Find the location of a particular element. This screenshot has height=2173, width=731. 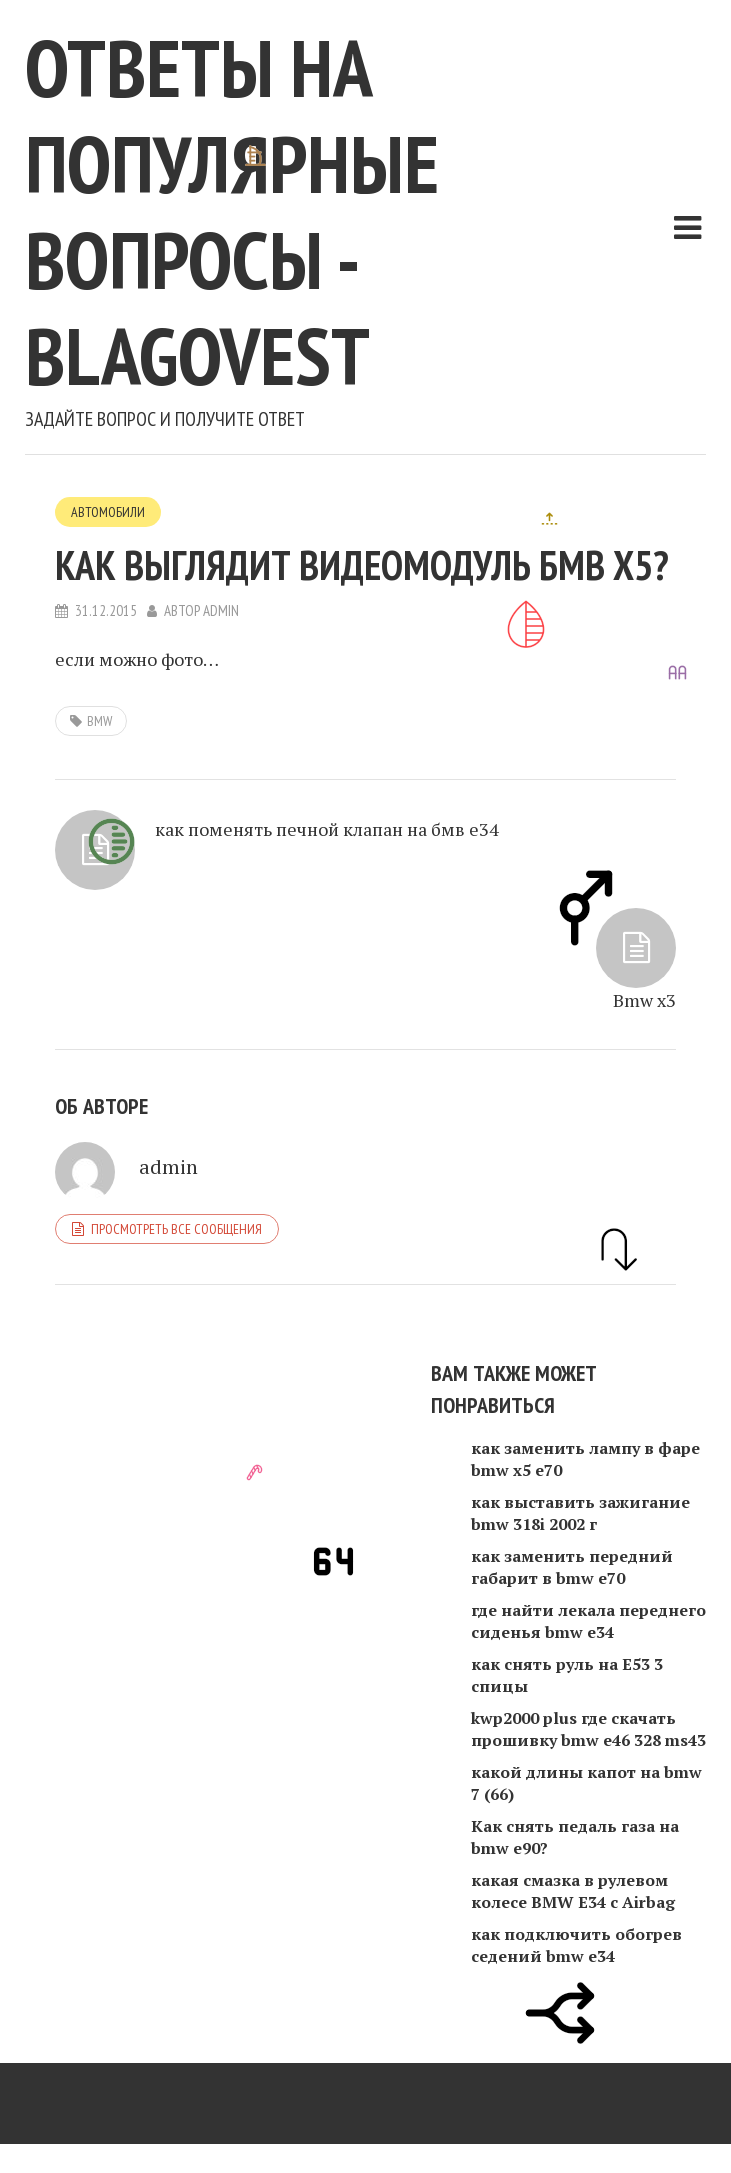

indicates holiday or seasonal content is located at coordinates (254, 1472).